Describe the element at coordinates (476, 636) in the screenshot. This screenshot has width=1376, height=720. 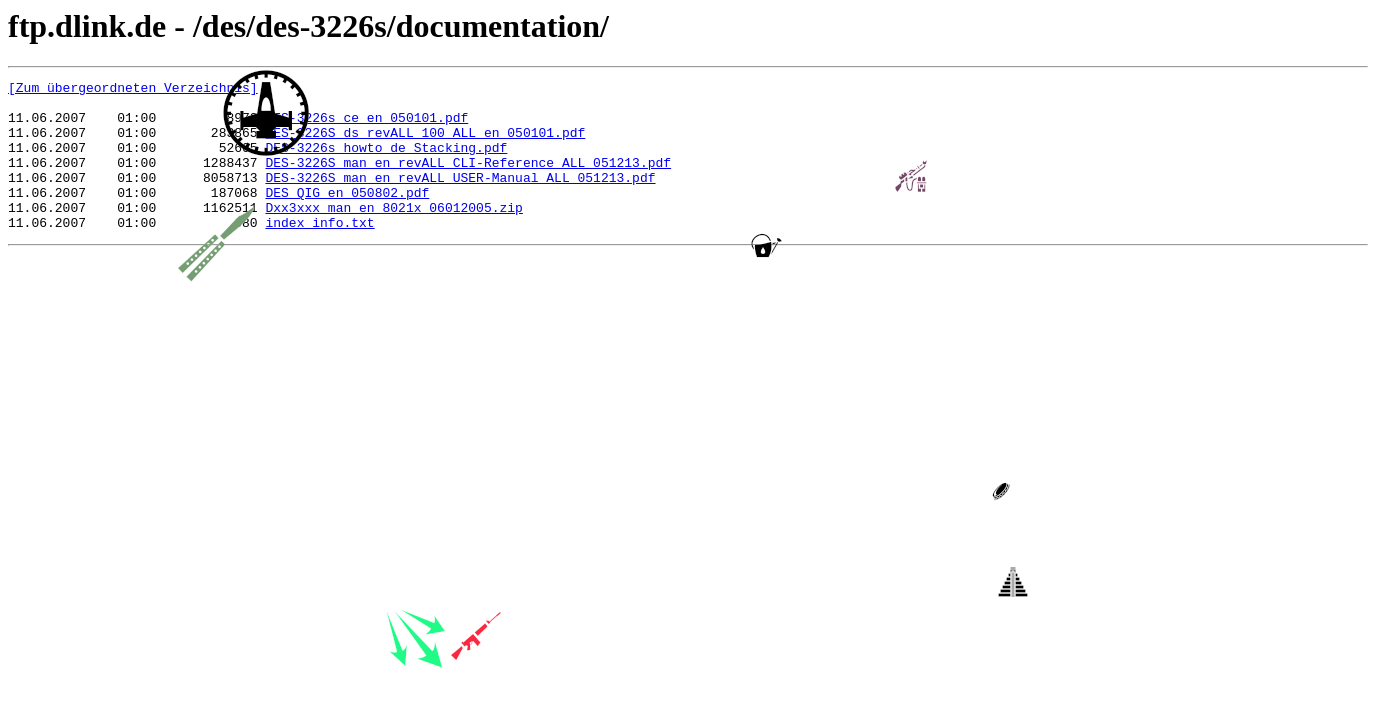
I see `select the FN FAL rifle weapon` at that location.